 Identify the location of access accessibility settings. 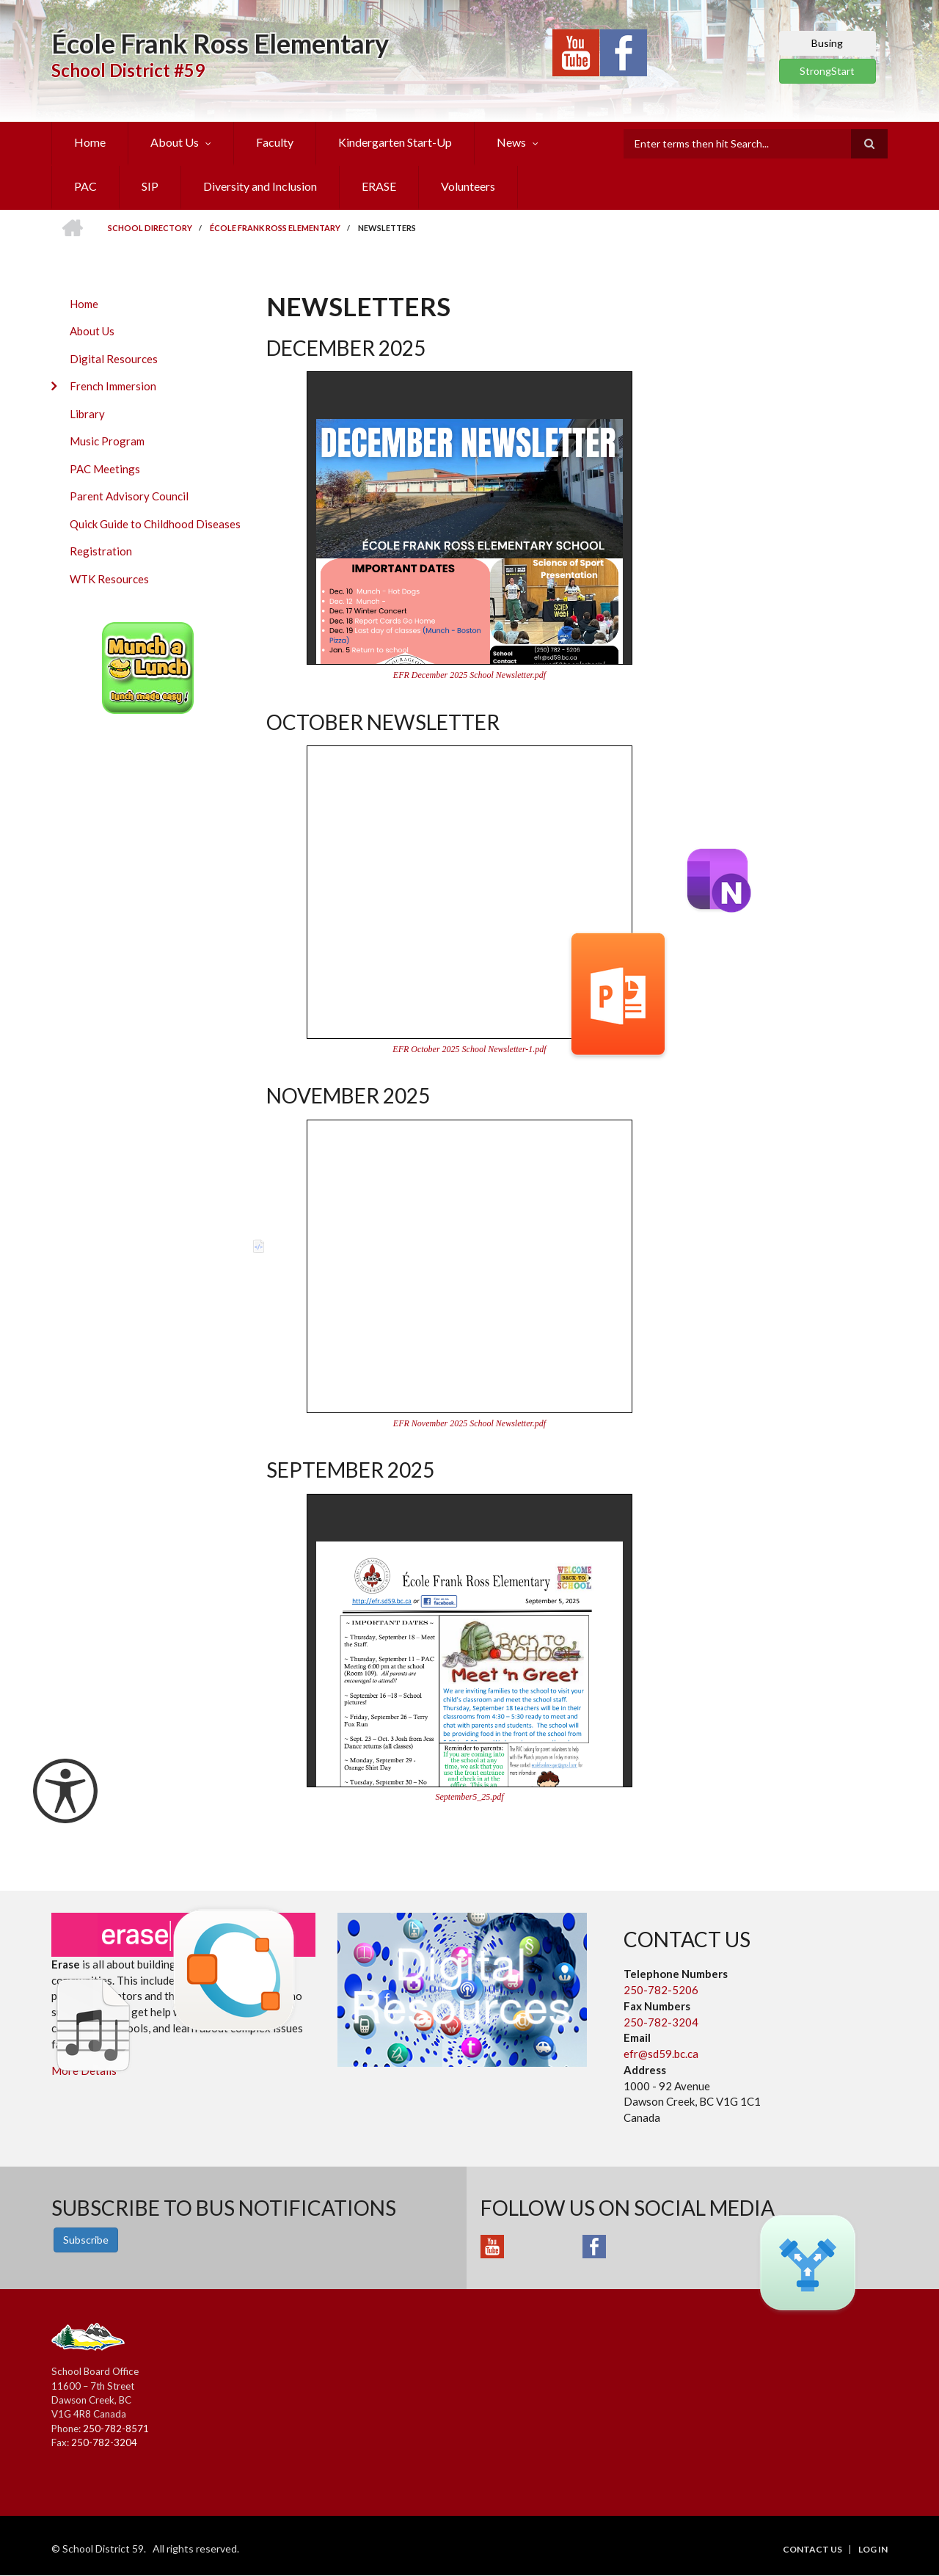
(65, 1791).